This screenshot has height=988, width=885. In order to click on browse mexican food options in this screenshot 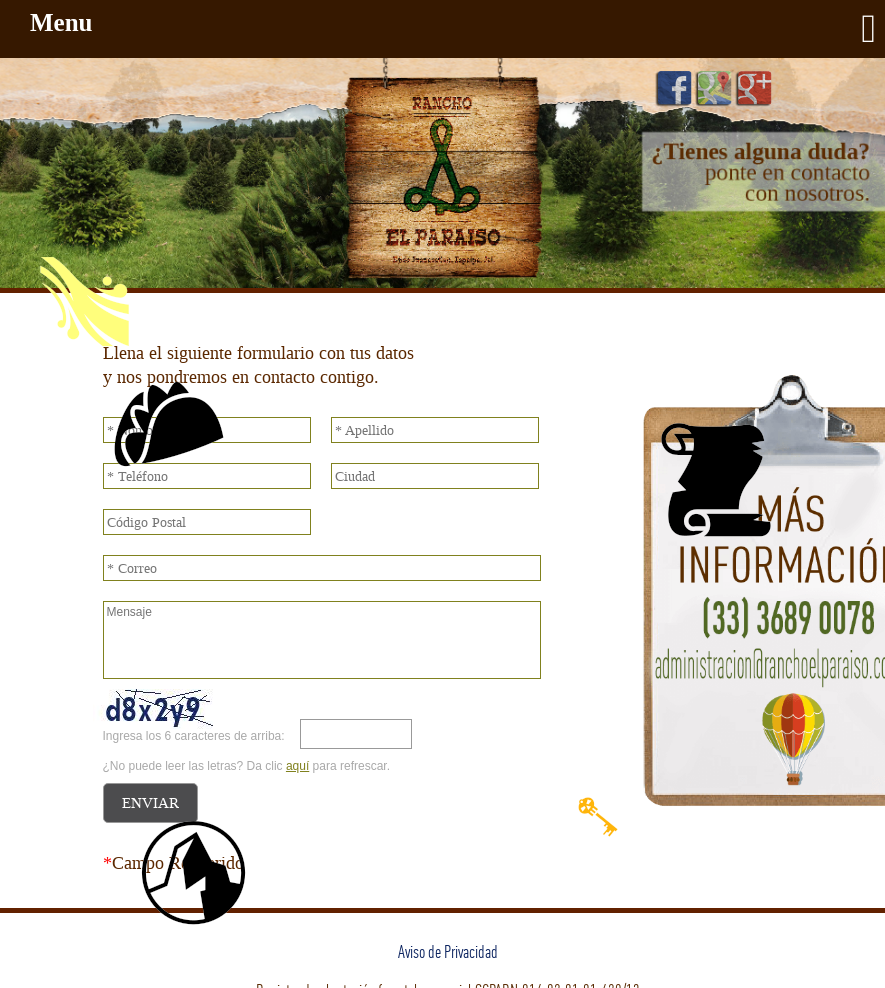, I will do `click(169, 424)`.